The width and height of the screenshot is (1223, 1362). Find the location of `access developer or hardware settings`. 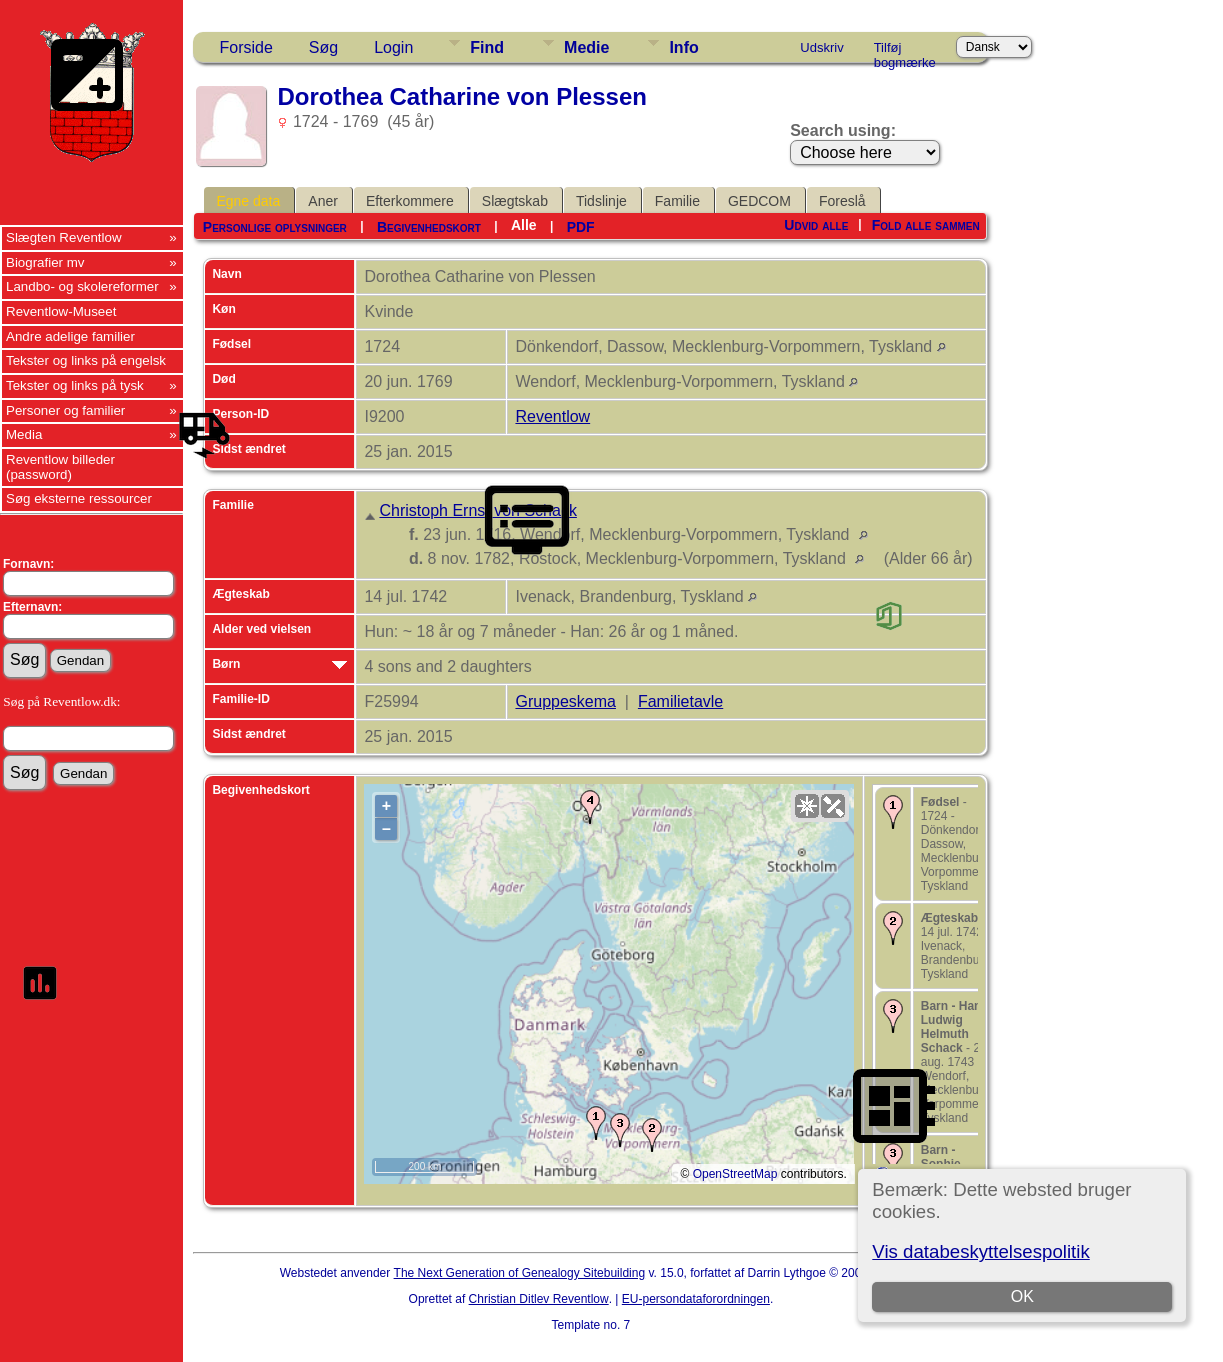

access developer or hardware settings is located at coordinates (894, 1106).